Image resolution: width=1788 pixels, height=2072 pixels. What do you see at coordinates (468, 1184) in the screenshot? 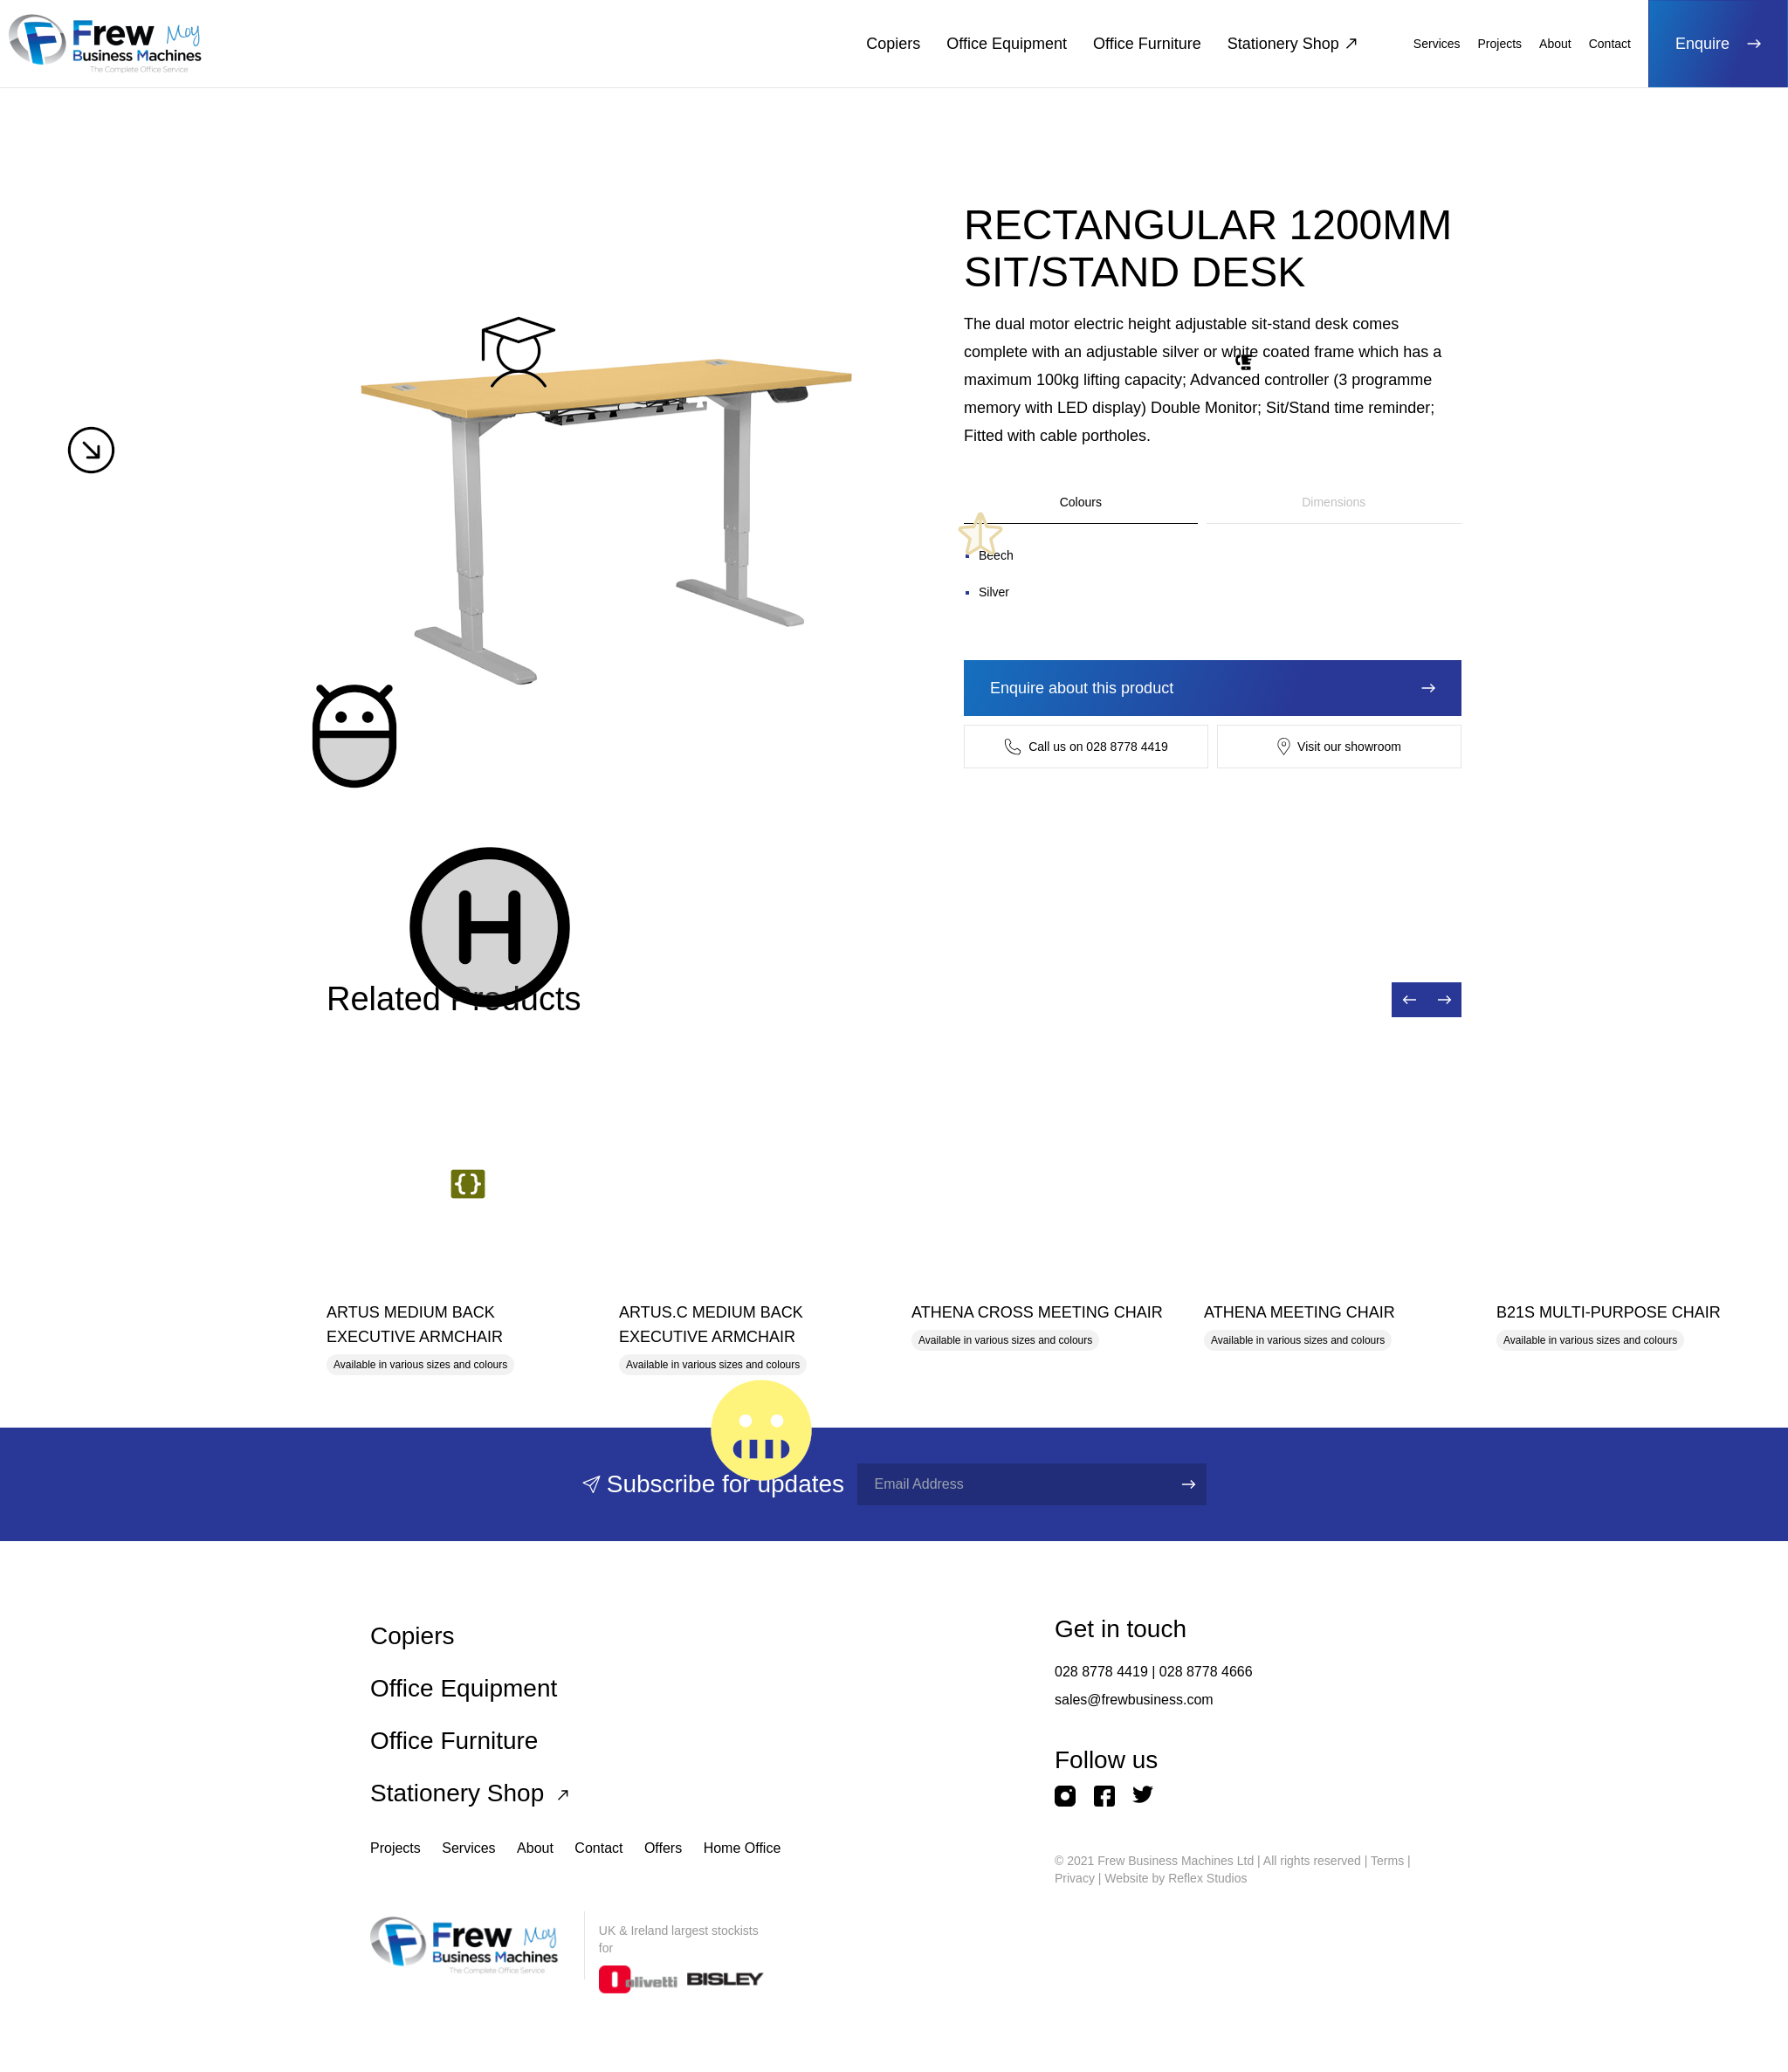
I see `access code editor or developer tools` at bounding box center [468, 1184].